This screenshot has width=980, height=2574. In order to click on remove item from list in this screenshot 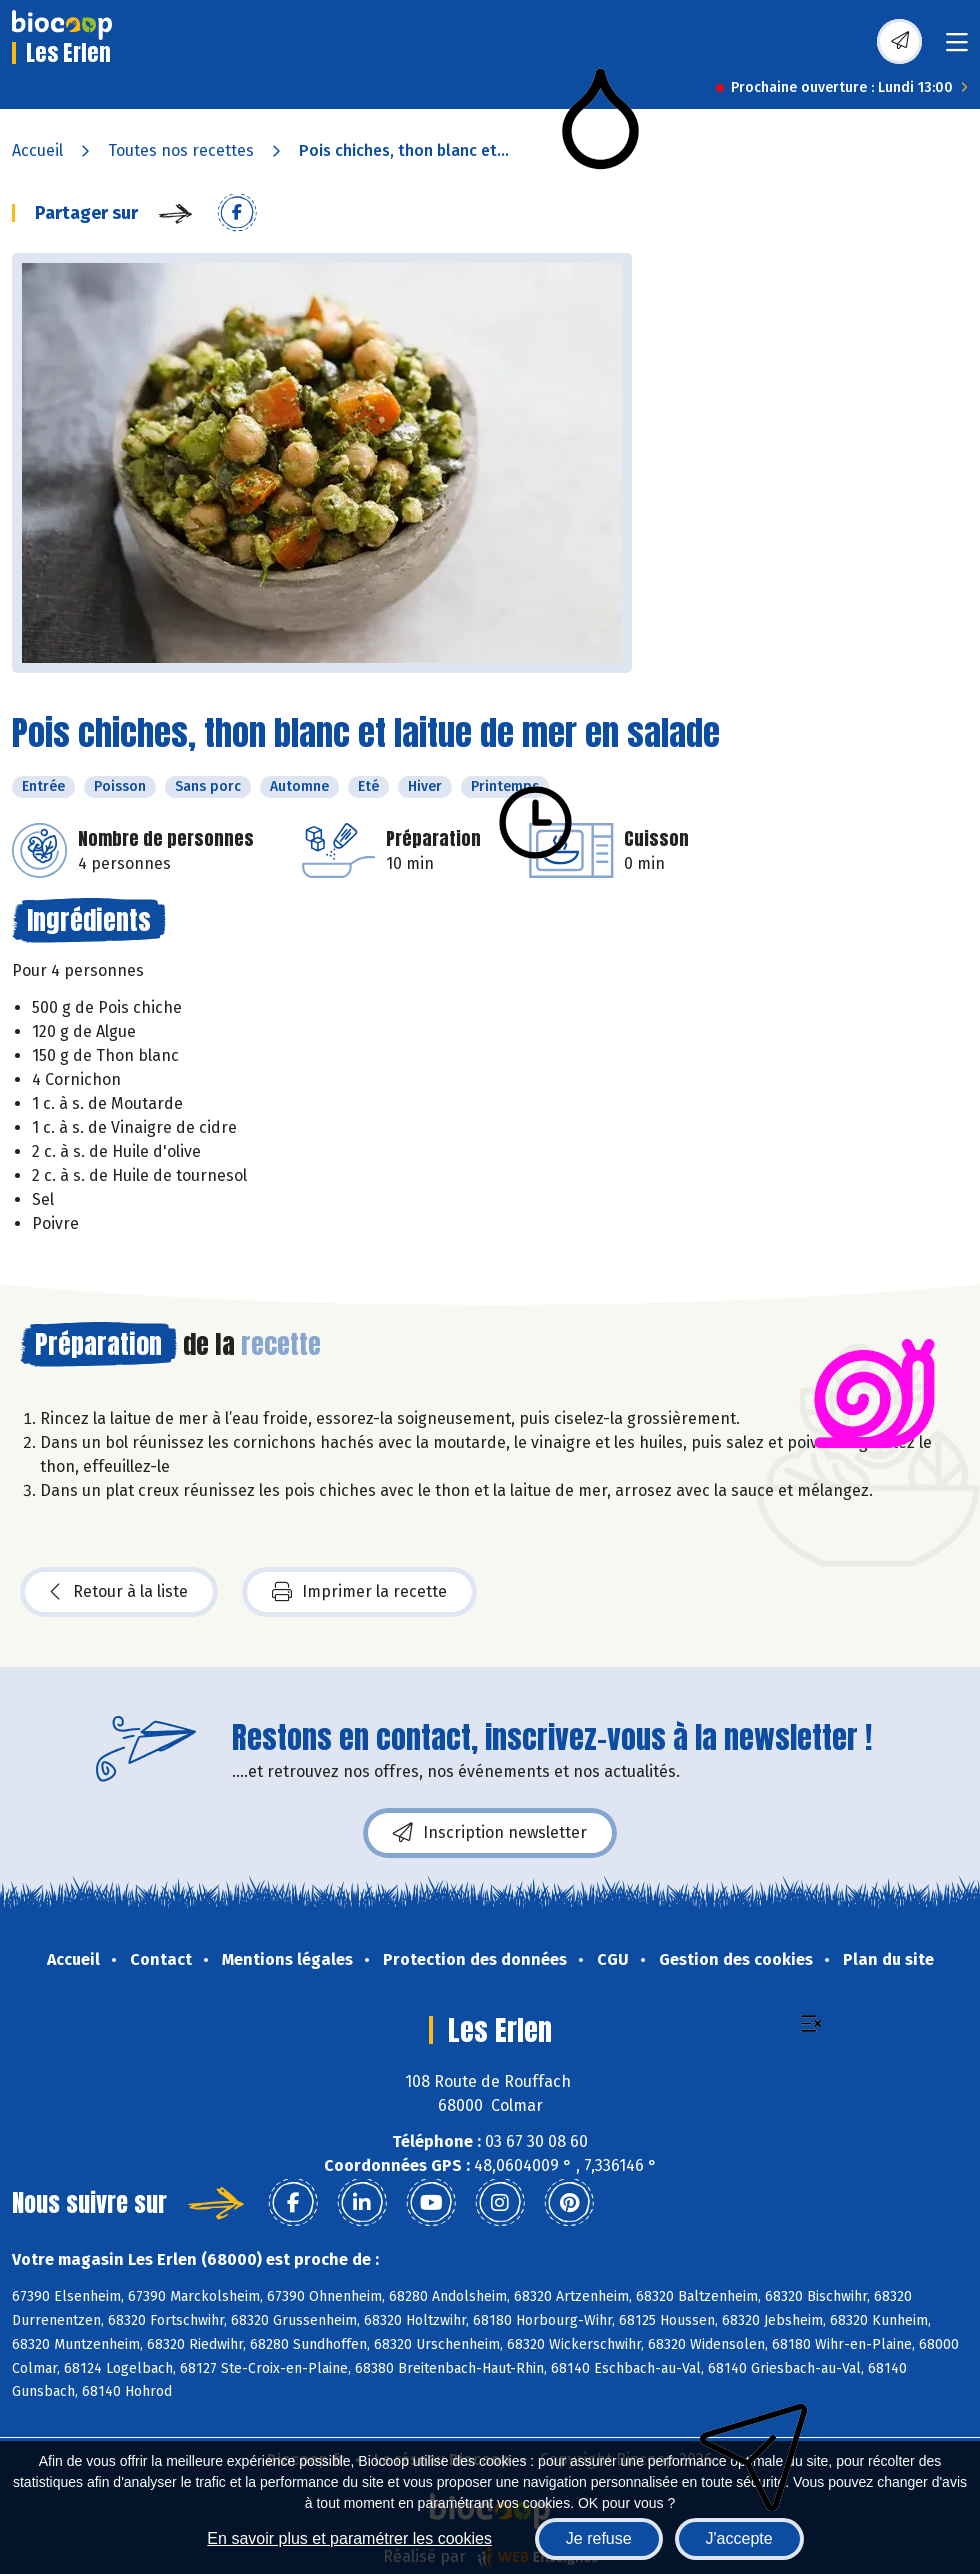, I will do `click(811, 2023)`.